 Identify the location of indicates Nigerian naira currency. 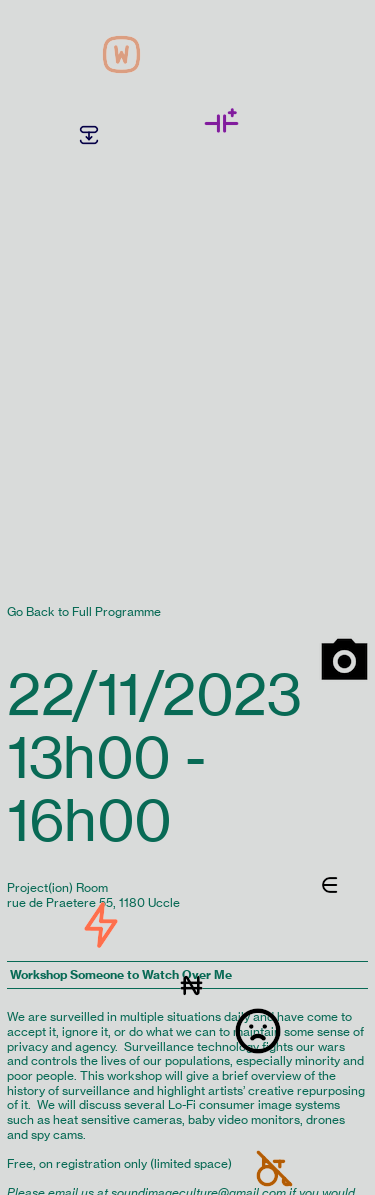
(191, 985).